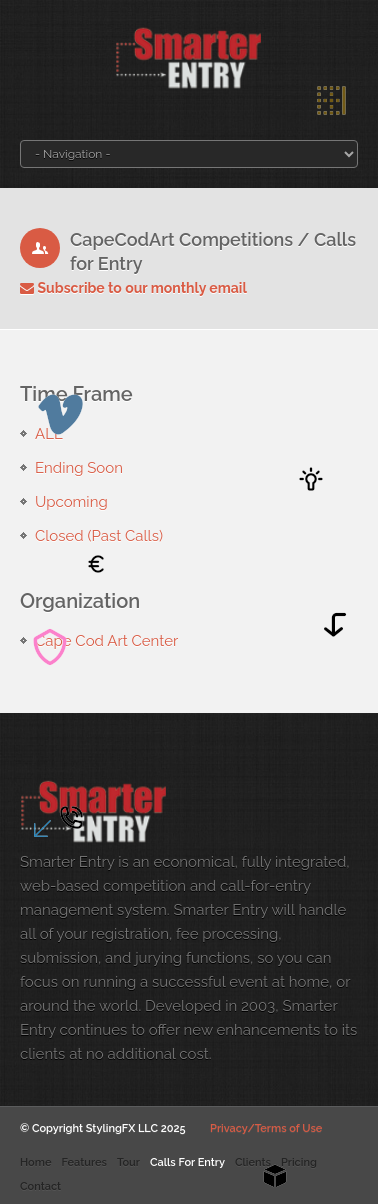  What do you see at coordinates (71, 817) in the screenshot?
I see `make a phone call` at bounding box center [71, 817].